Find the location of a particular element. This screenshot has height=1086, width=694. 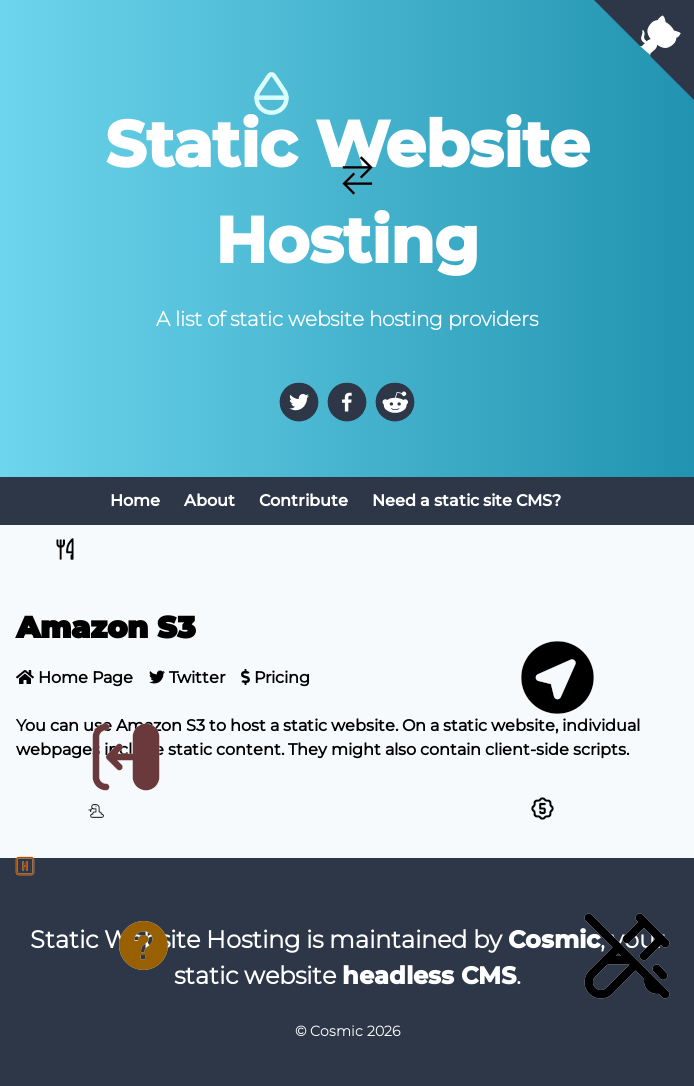

indicates a hospital or medical facility is located at coordinates (25, 866).